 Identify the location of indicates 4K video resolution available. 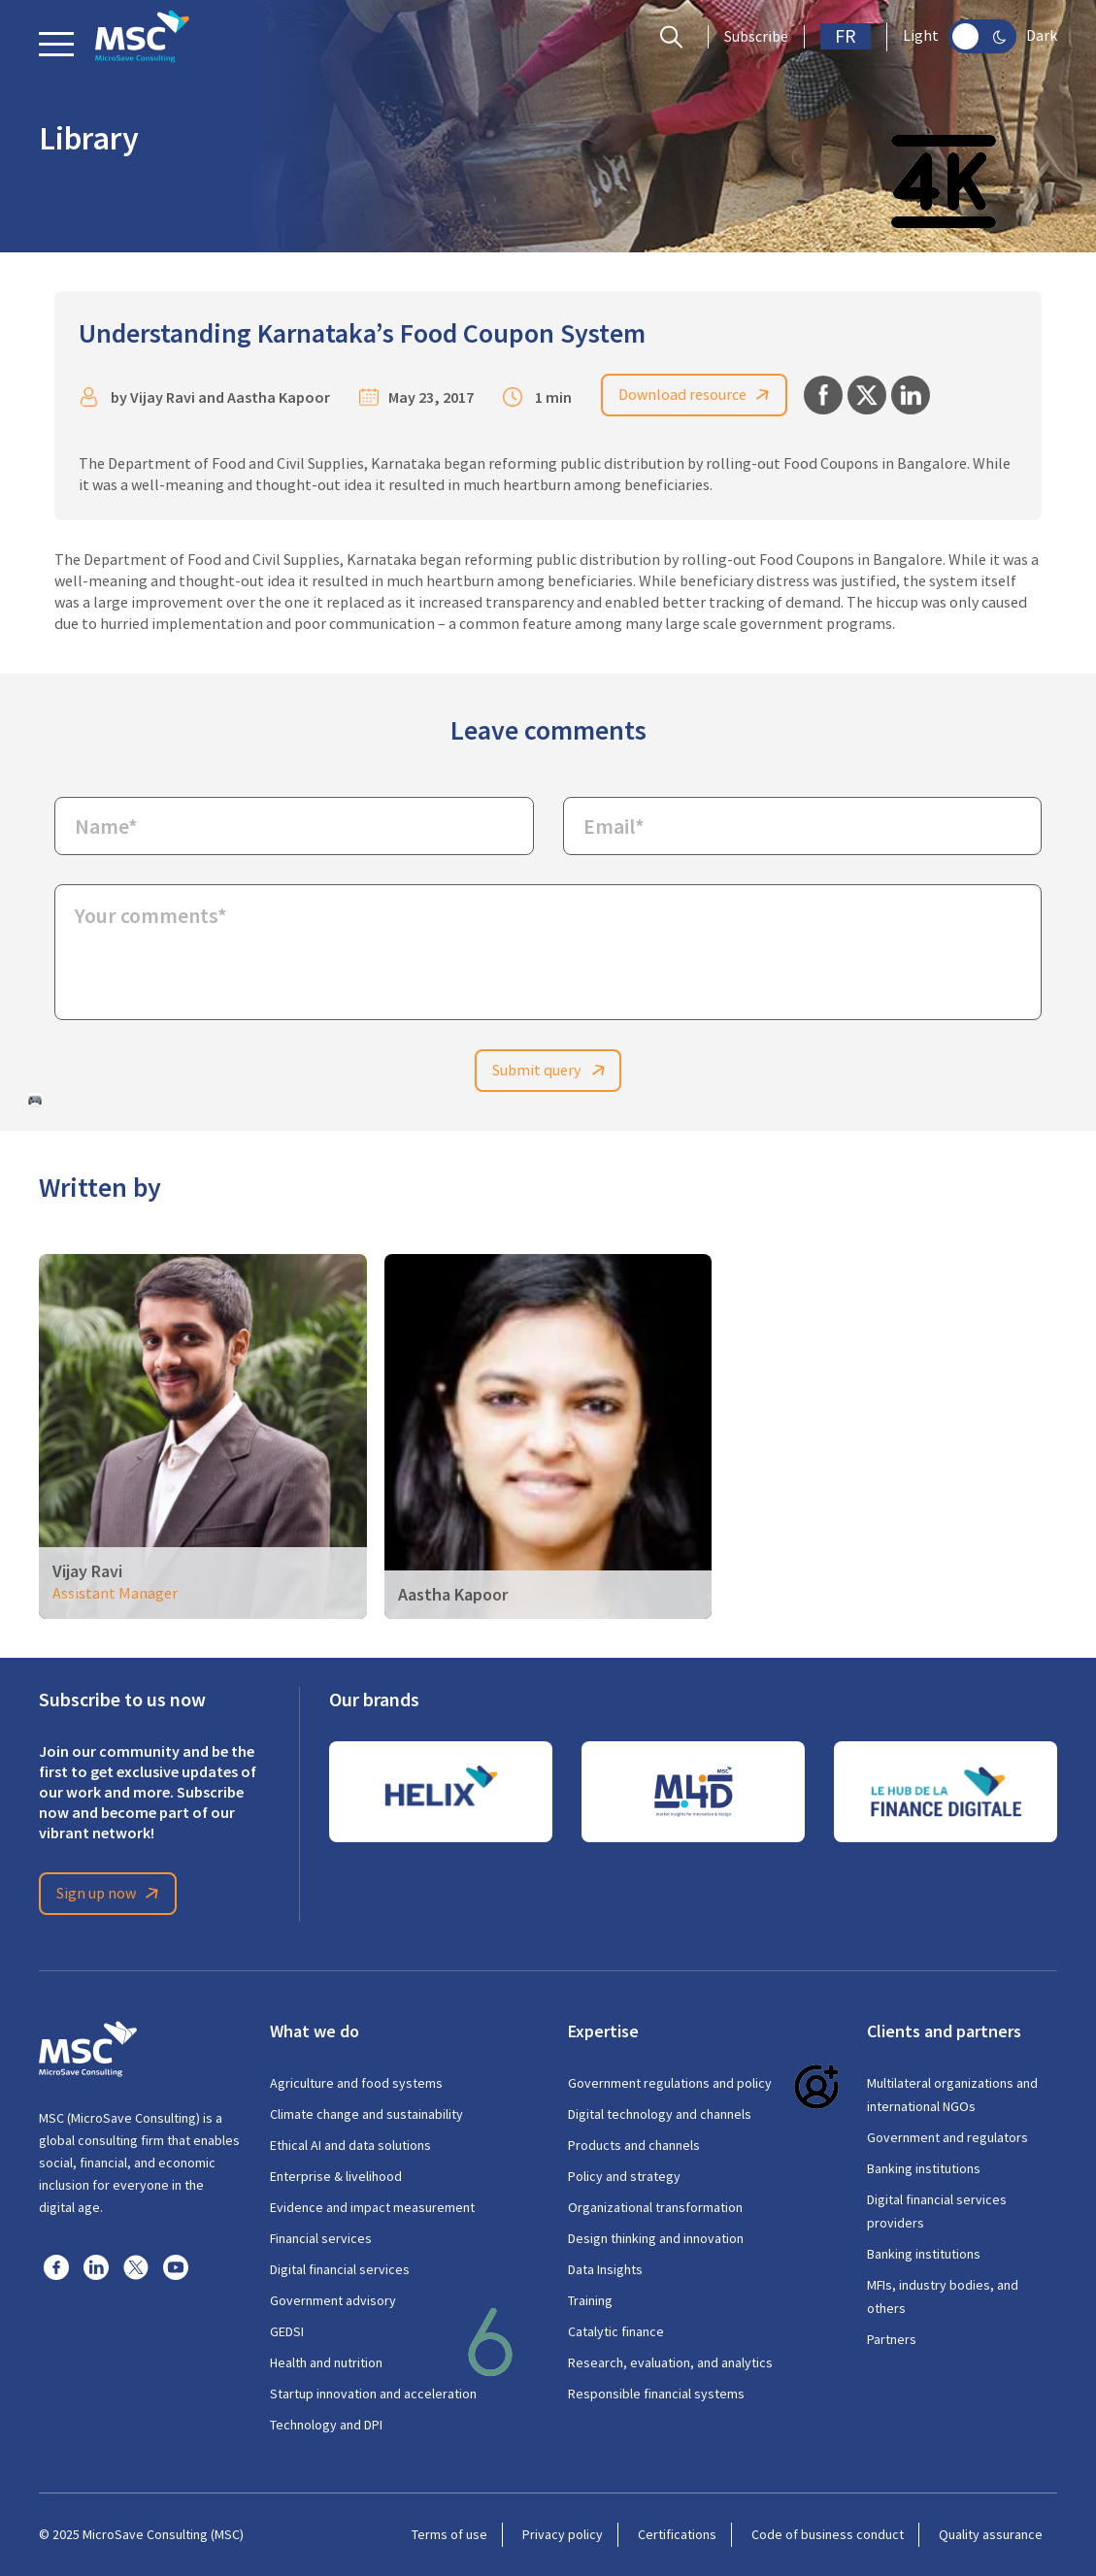
(944, 182).